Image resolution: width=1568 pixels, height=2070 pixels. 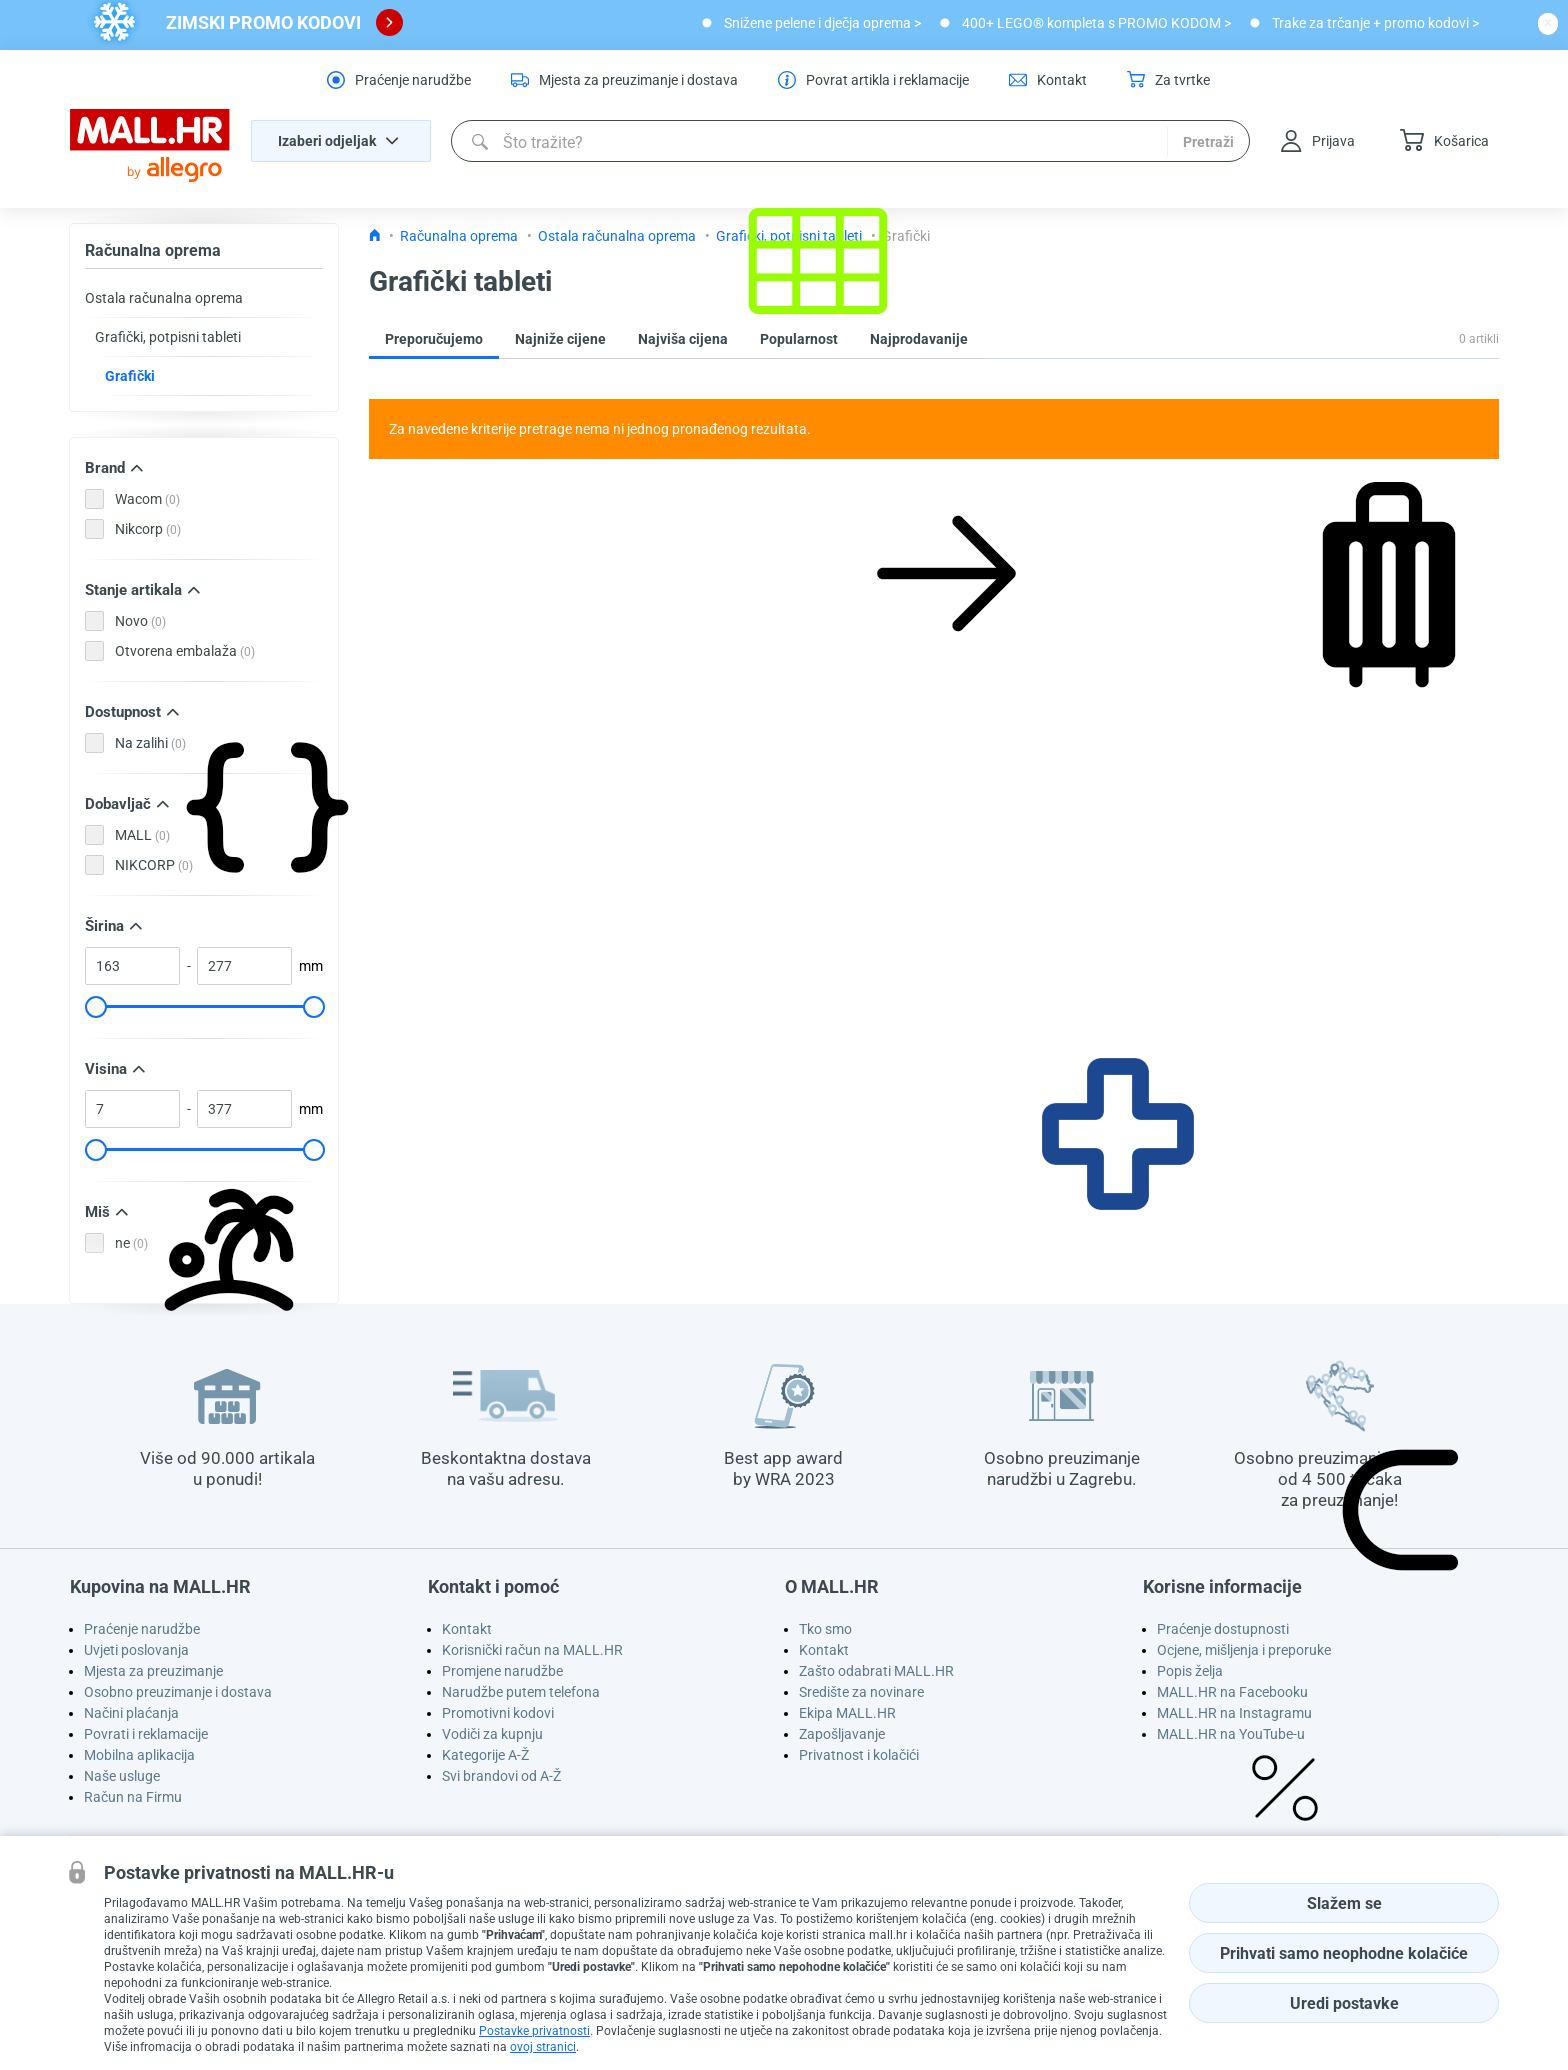 I want to click on access health or medical information, so click(x=1118, y=1134).